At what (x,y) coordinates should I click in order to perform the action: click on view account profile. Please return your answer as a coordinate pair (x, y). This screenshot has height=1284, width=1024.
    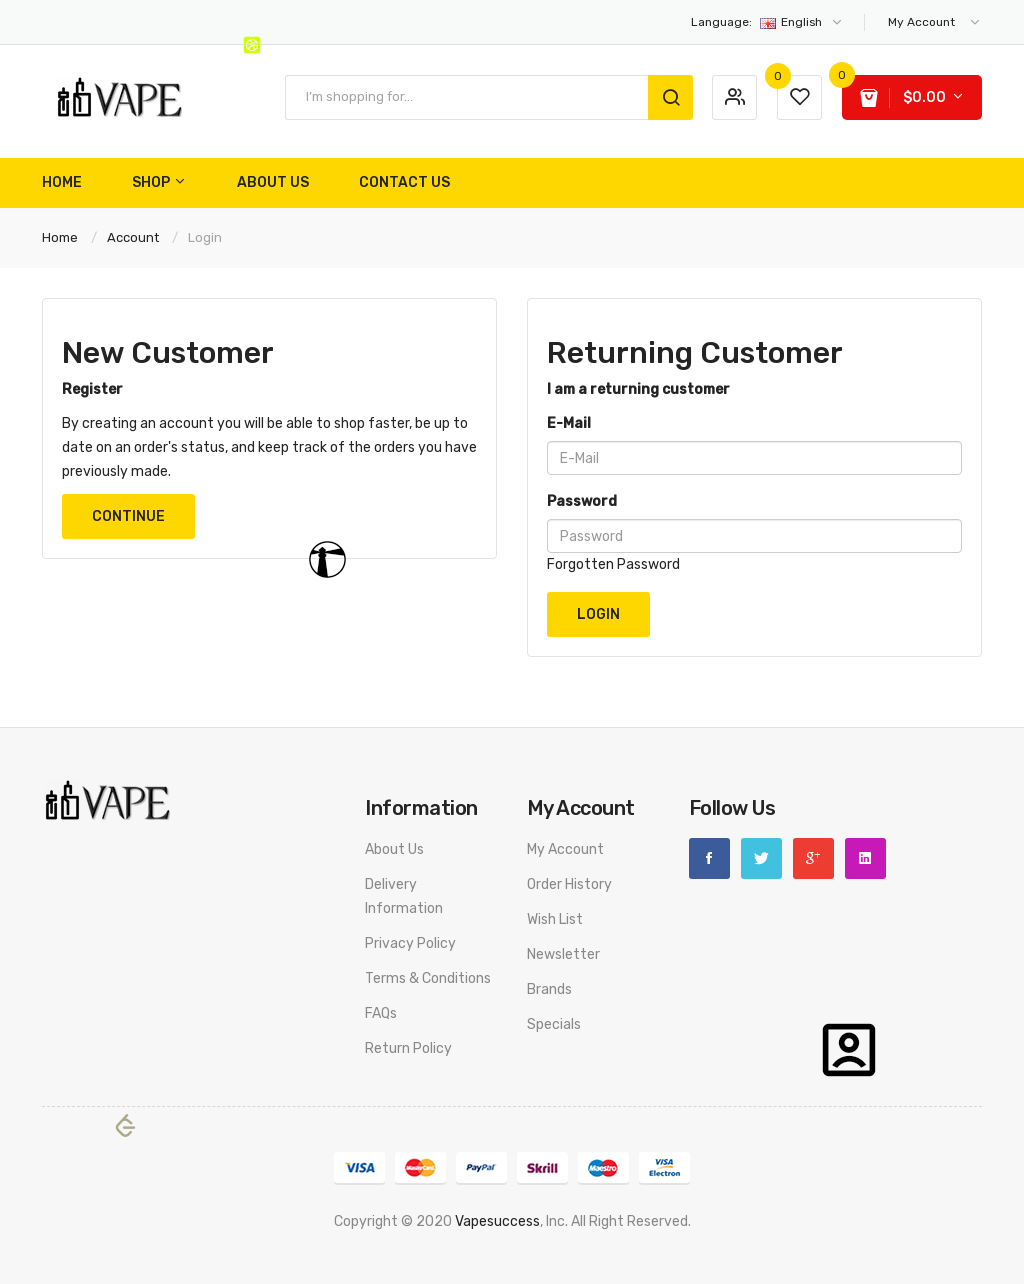
    Looking at the image, I should click on (849, 1050).